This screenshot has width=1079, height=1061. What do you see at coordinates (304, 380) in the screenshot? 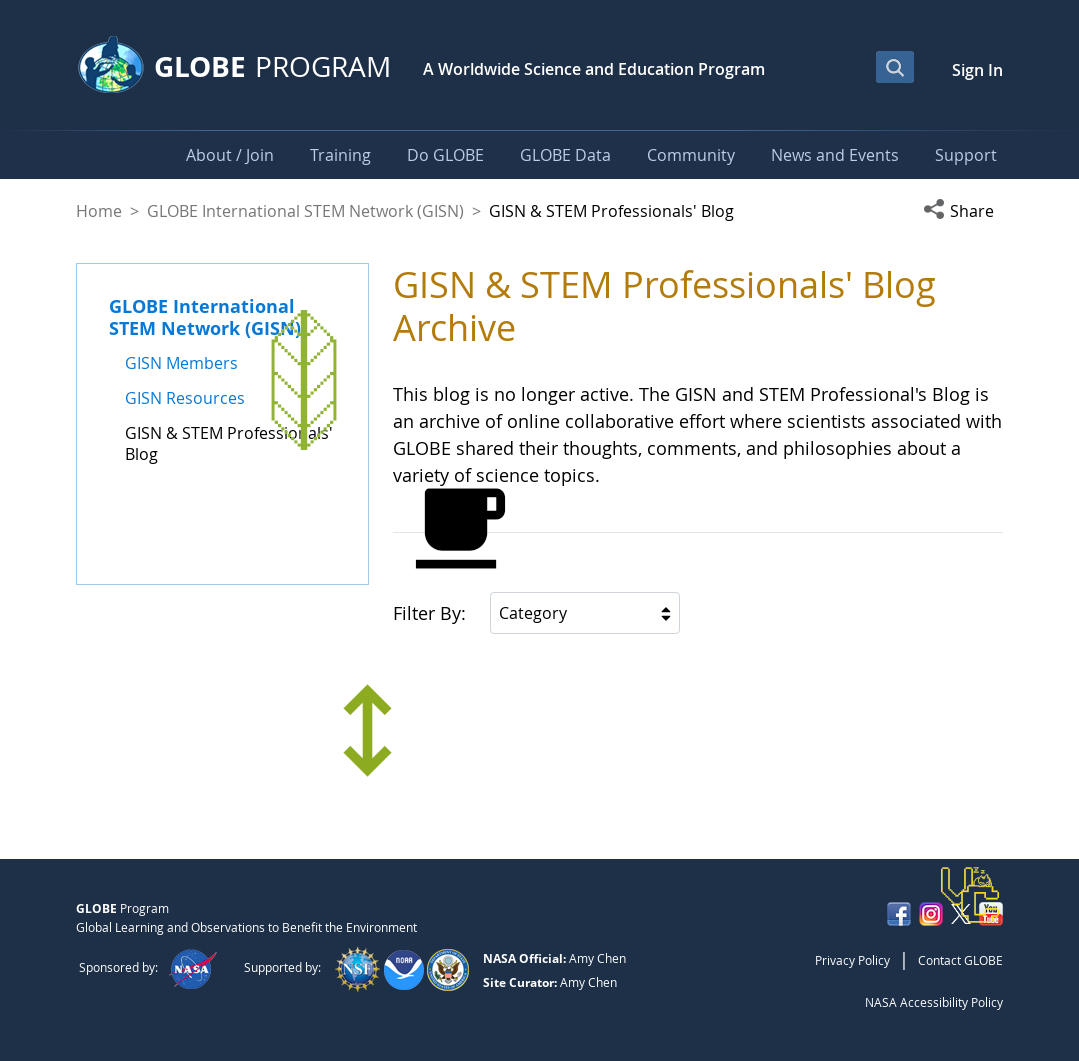
I see `folium mapping library logo` at bounding box center [304, 380].